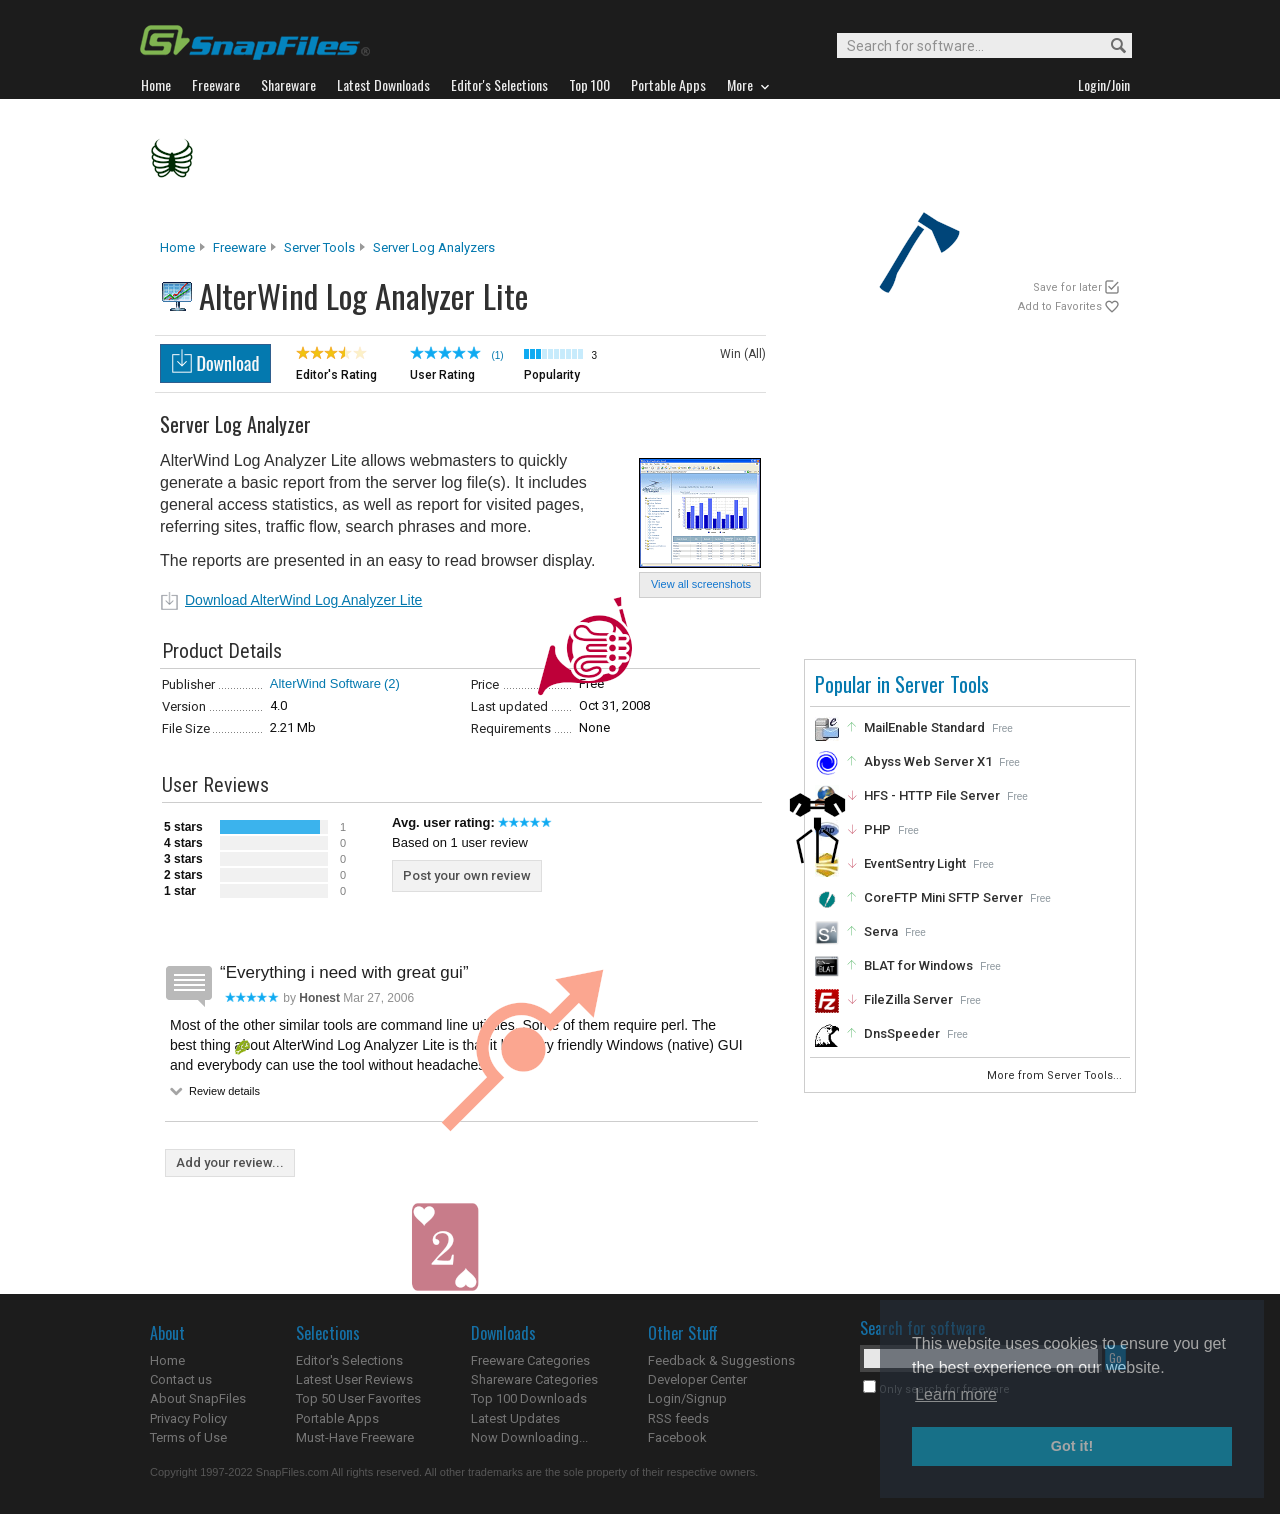  Describe the element at coordinates (817, 828) in the screenshot. I see `deploy nano-bot units` at that location.